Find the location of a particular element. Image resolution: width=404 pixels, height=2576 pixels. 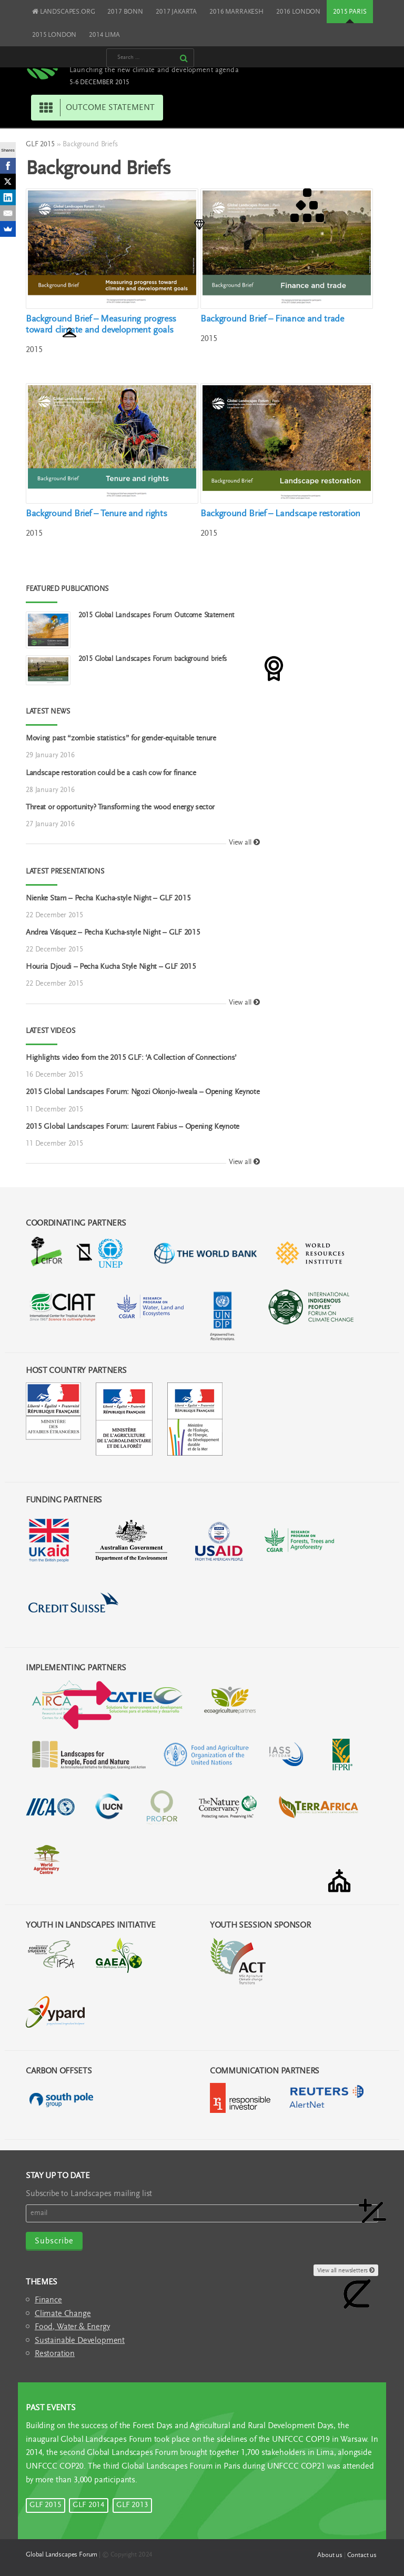

disable mobile device or phone features is located at coordinates (84, 1252).